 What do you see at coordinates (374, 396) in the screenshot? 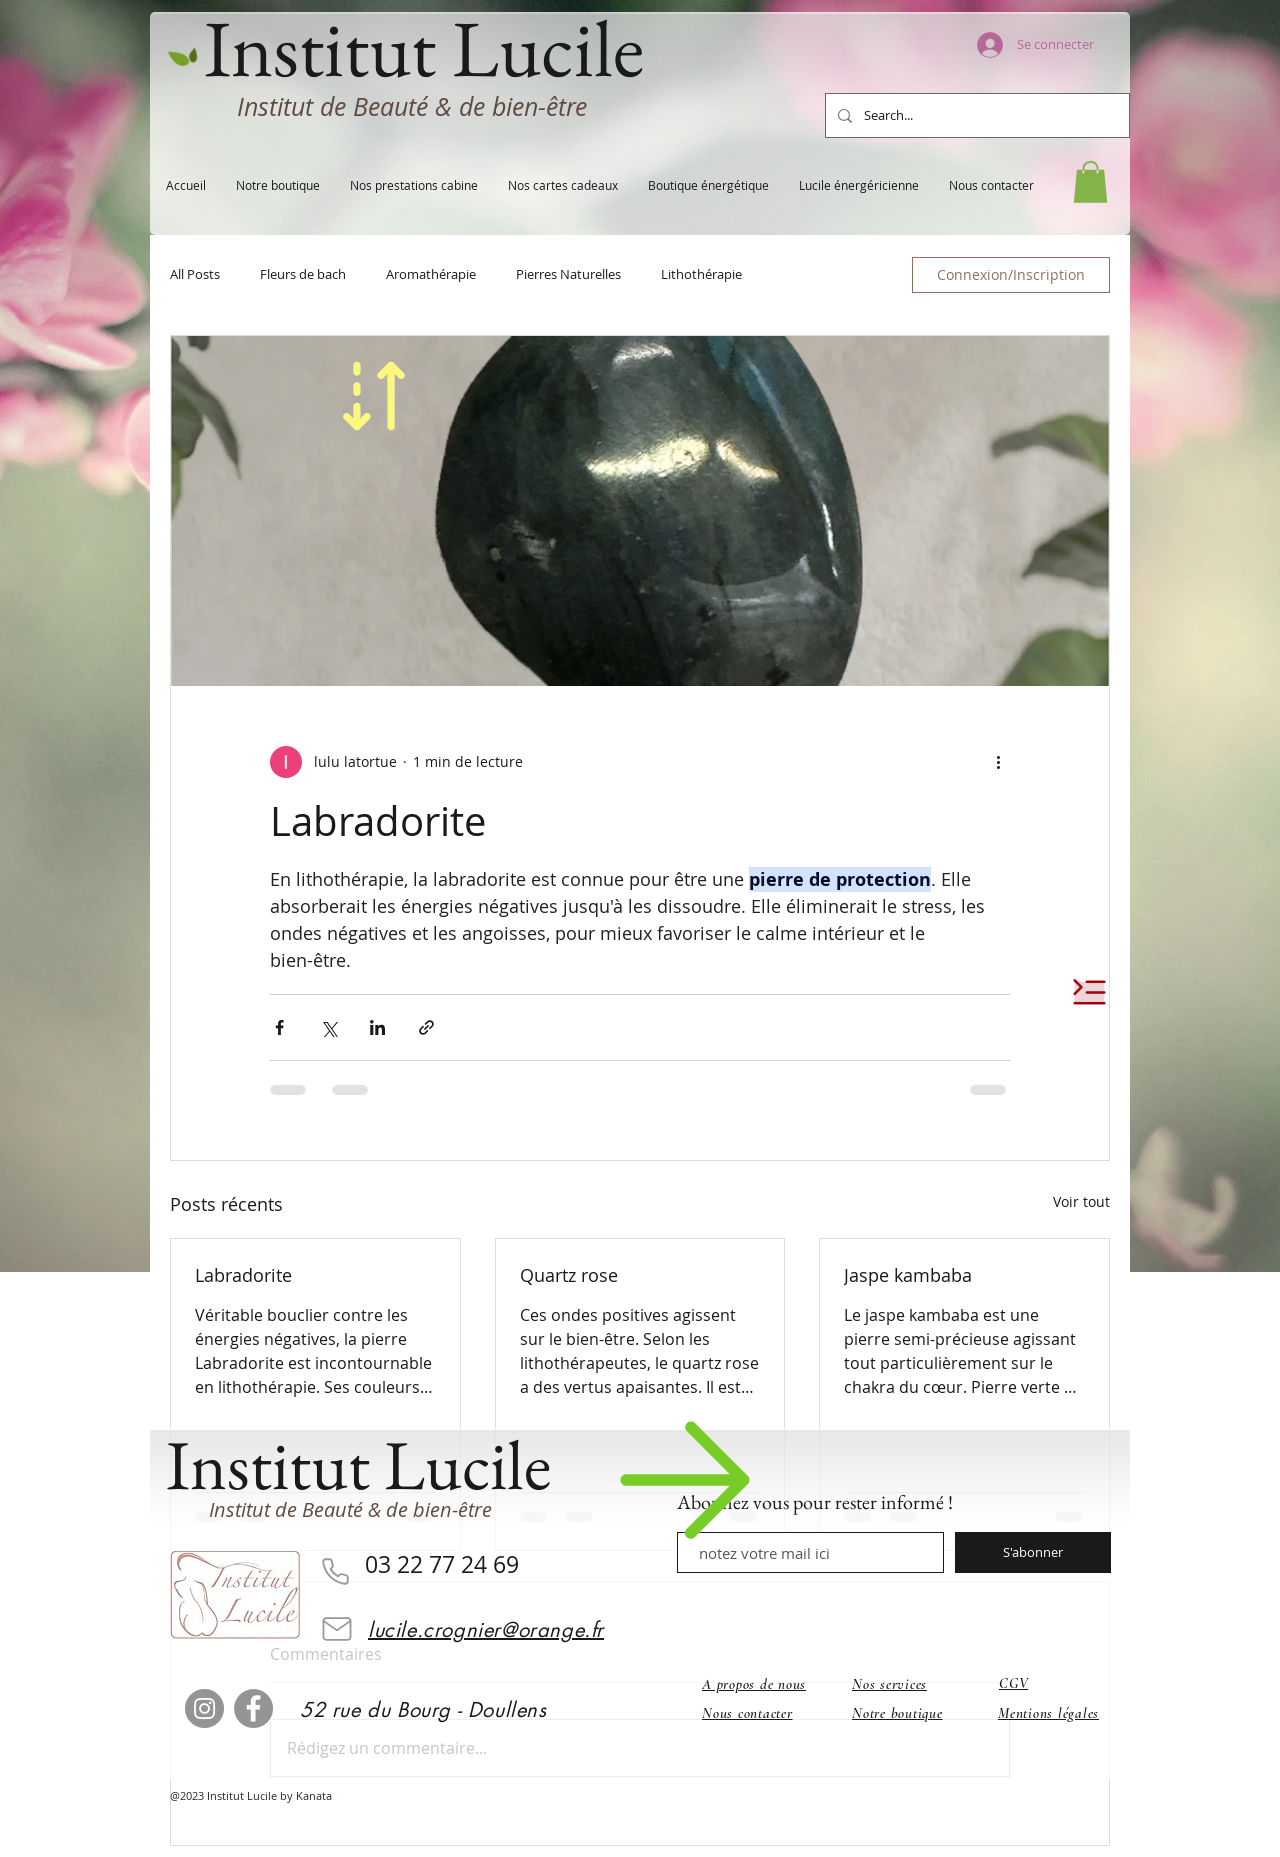
I see `upload or transfer data upward` at bounding box center [374, 396].